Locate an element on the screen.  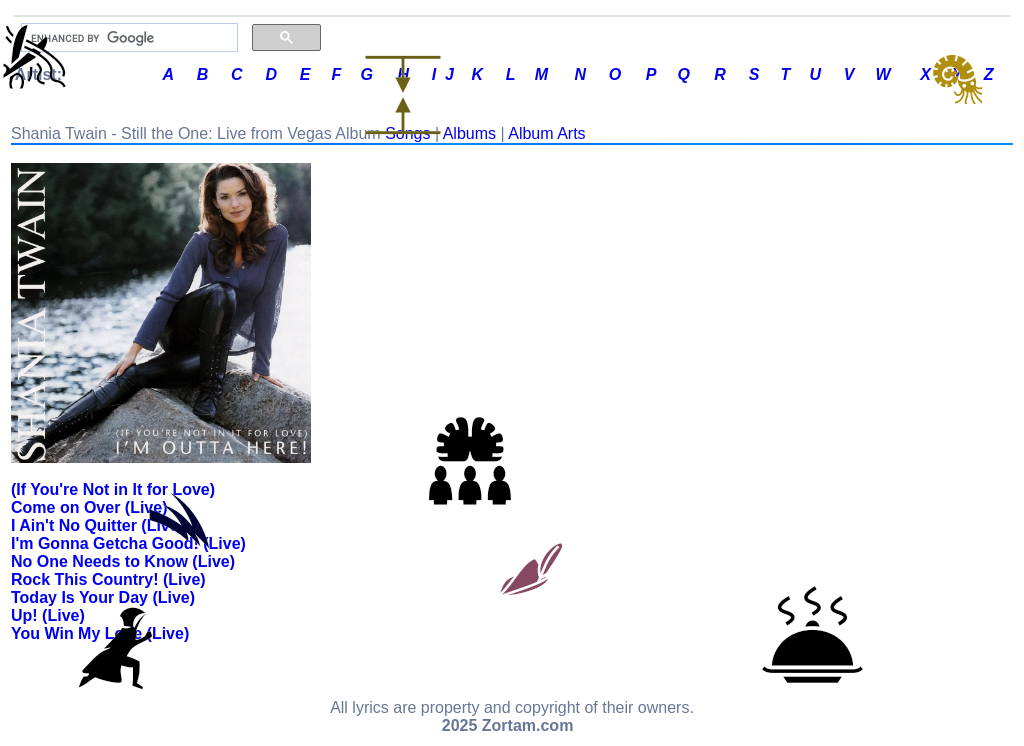
access collaborative brainstorming features is located at coordinates (470, 461).